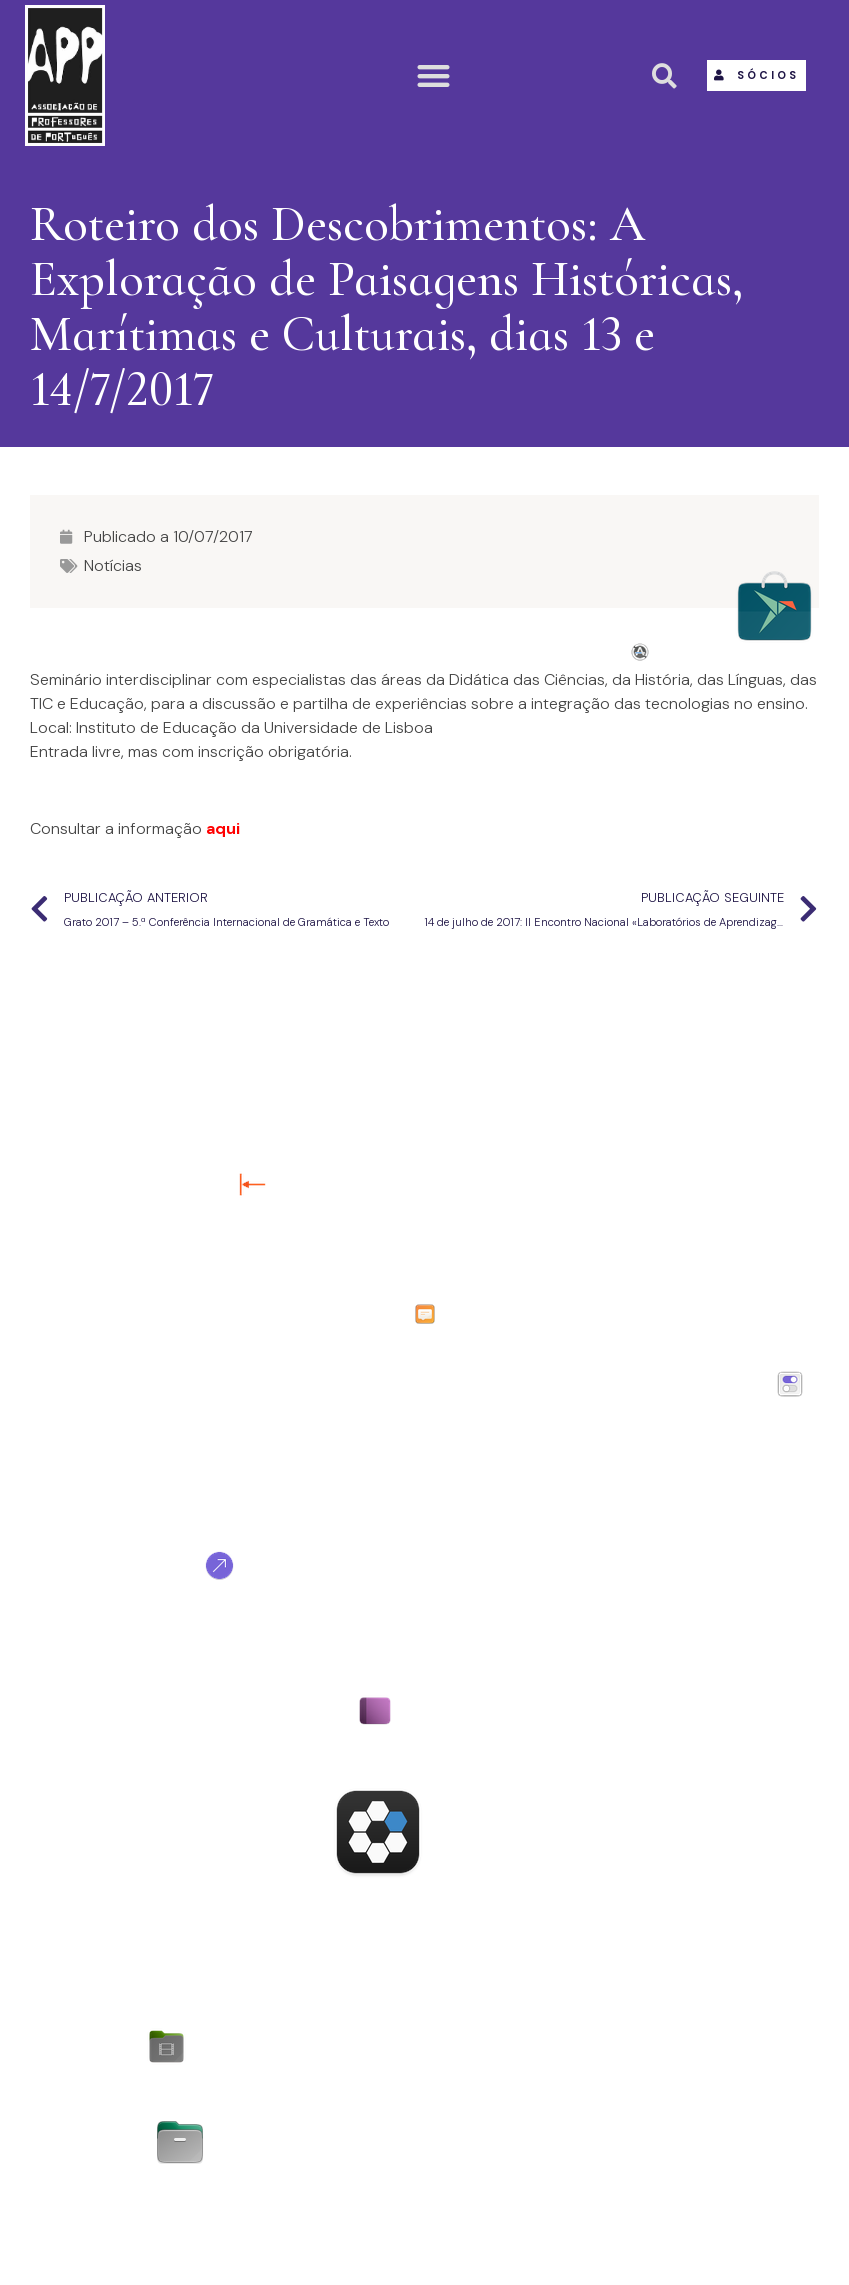 Image resolution: width=849 pixels, height=2285 pixels. Describe the element at coordinates (640, 652) in the screenshot. I see `check for available software updates` at that location.